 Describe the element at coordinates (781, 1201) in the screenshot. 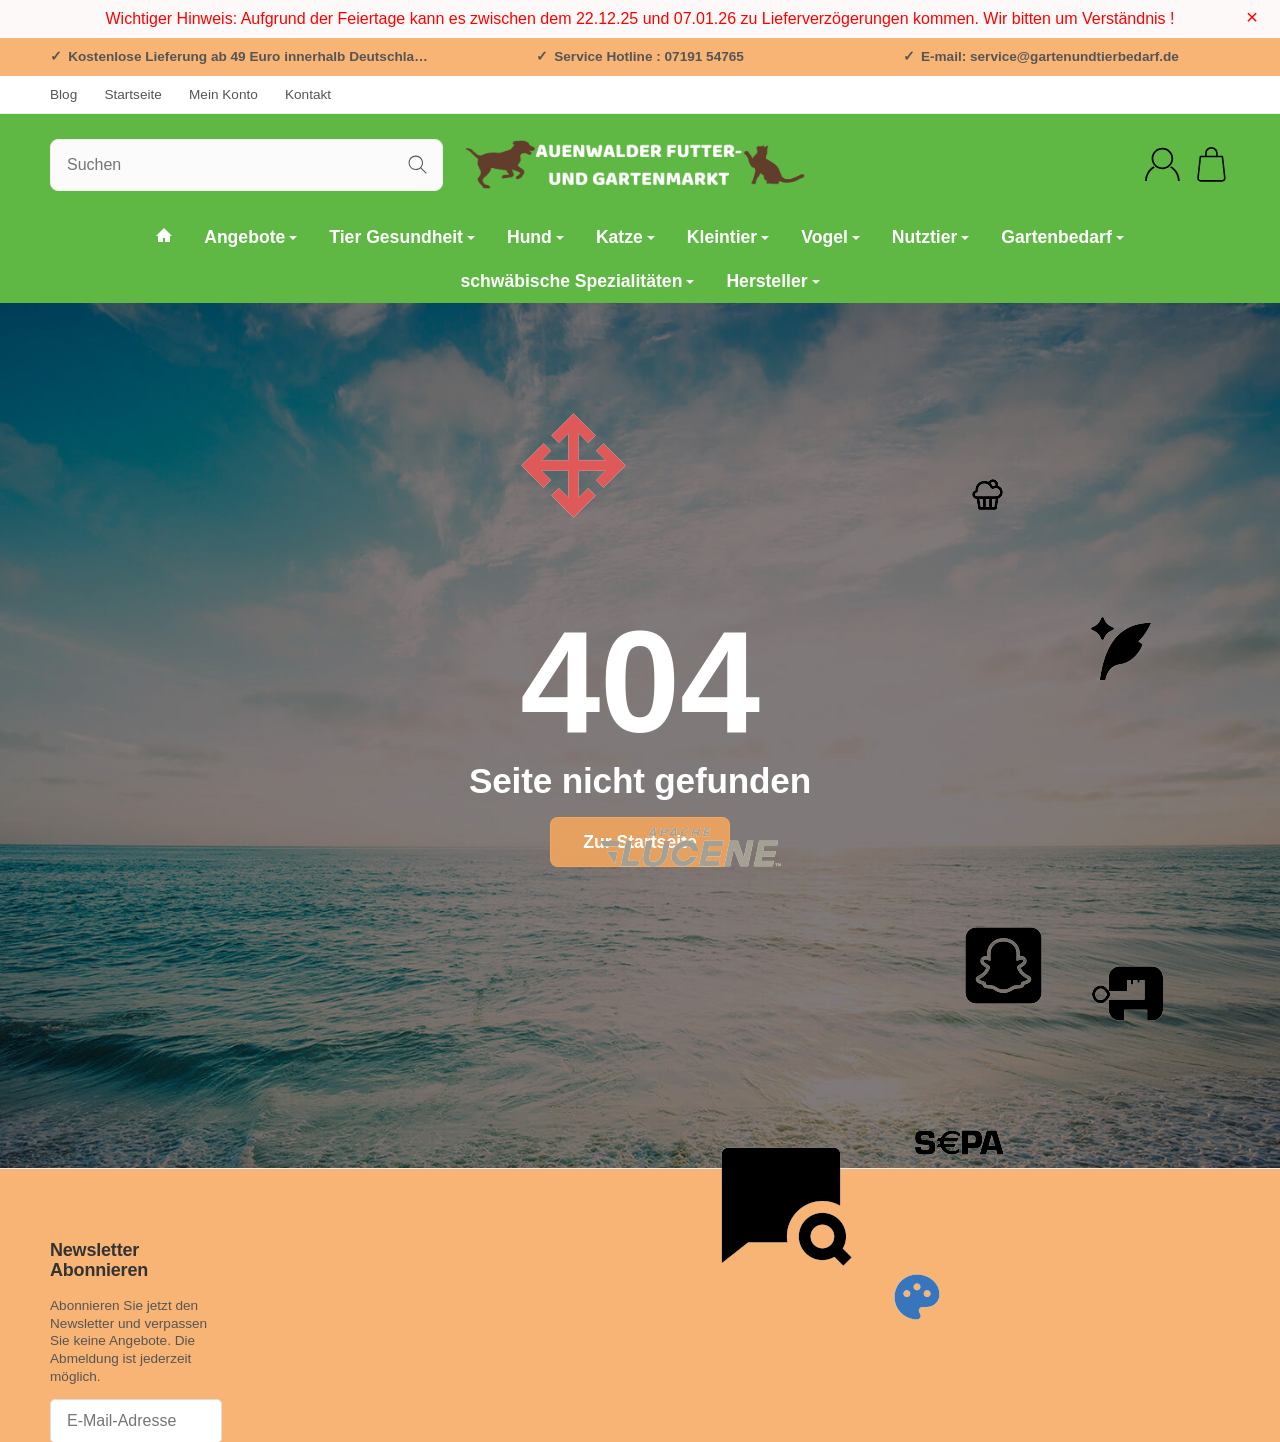

I see `search through chat messages` at that location.